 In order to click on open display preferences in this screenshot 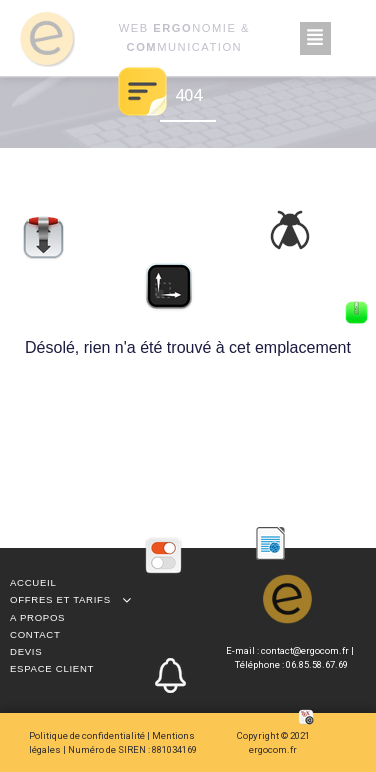, I will do `click(169, 286)`.